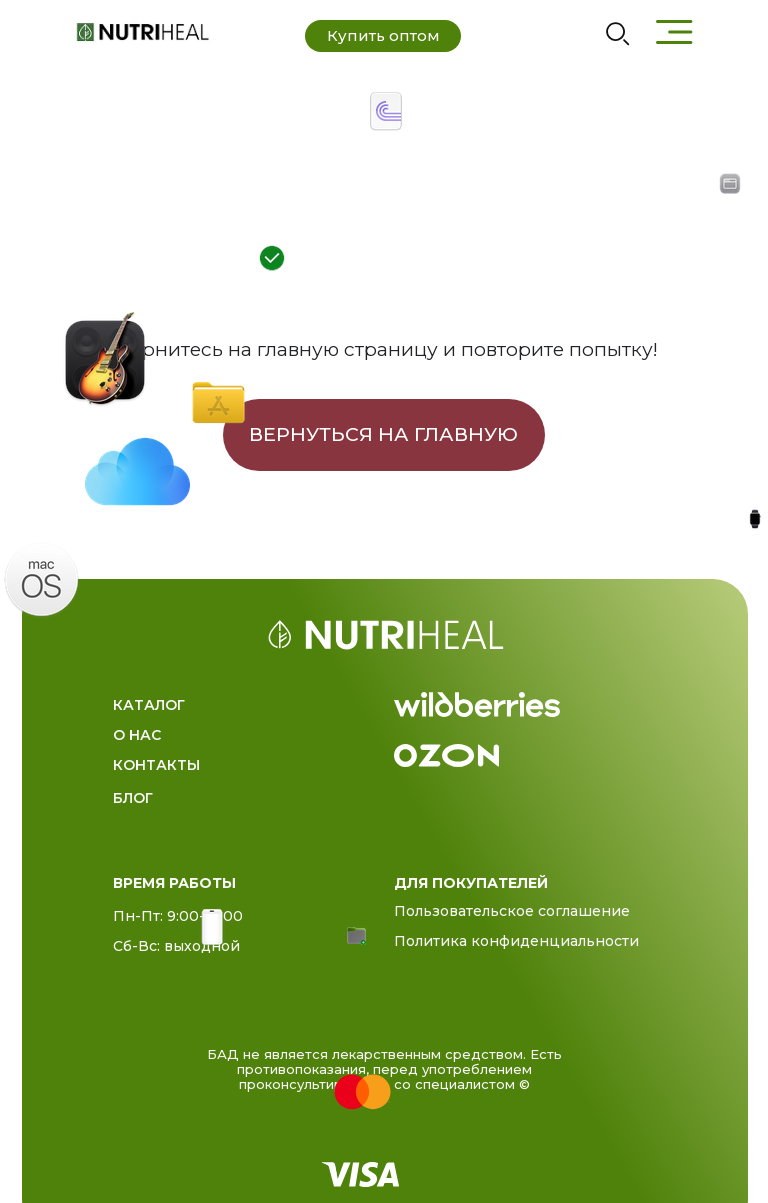 The width and height of the screenshot is (768, 1203). I want to click on indicates a bittorrent torrent file, so click(386, 111).